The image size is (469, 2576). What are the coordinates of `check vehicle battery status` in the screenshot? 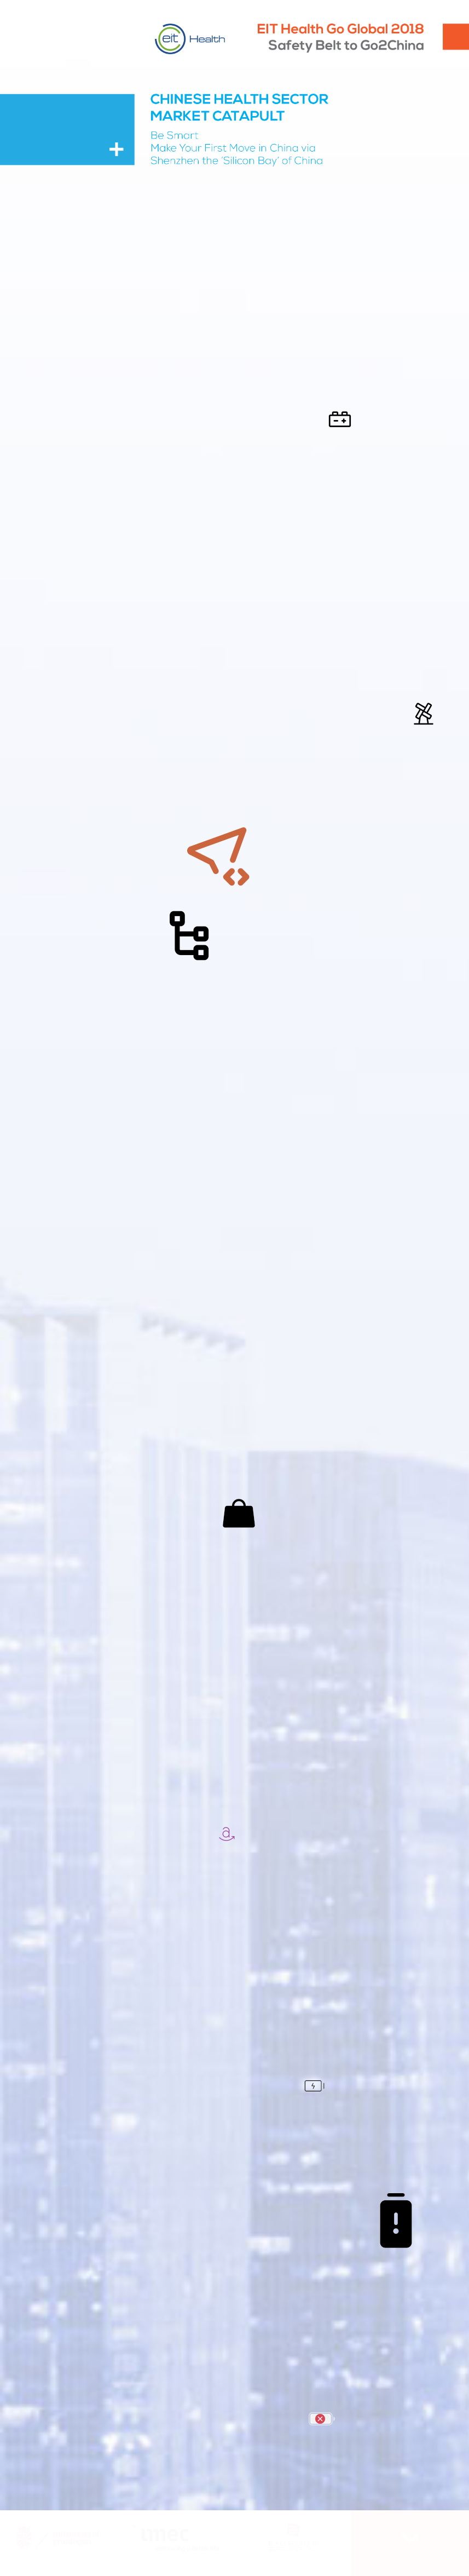 It's located at (340, 420).